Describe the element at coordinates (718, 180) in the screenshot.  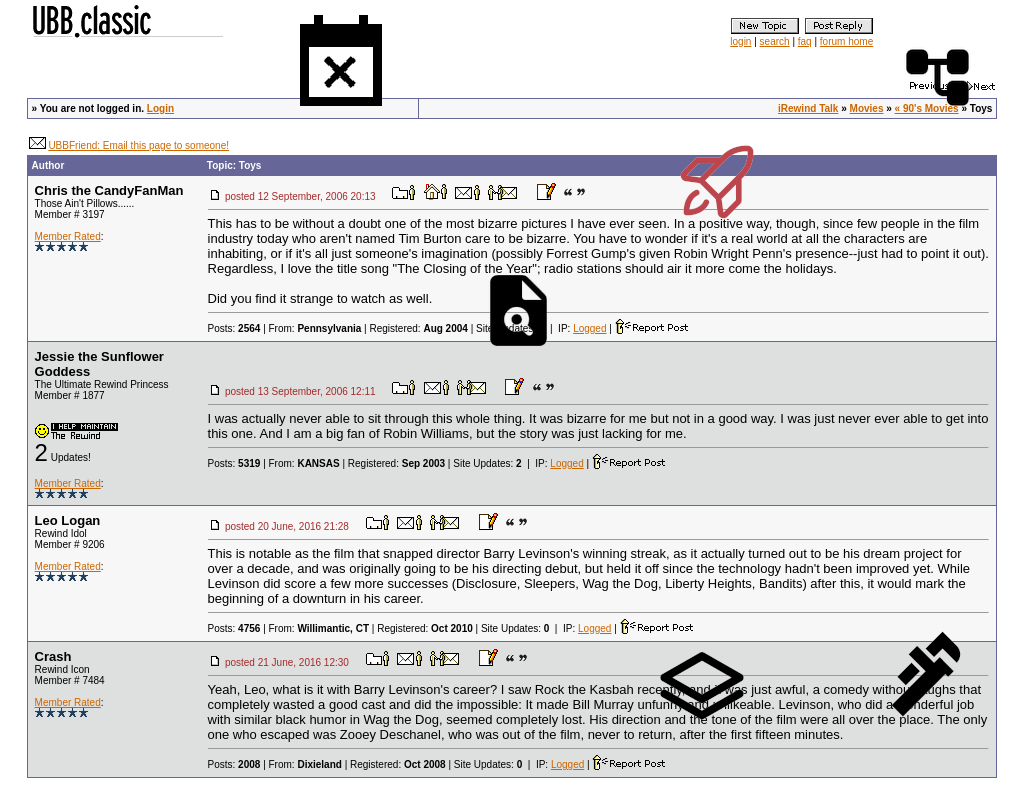
I see `launch or deploy a project` at that location.